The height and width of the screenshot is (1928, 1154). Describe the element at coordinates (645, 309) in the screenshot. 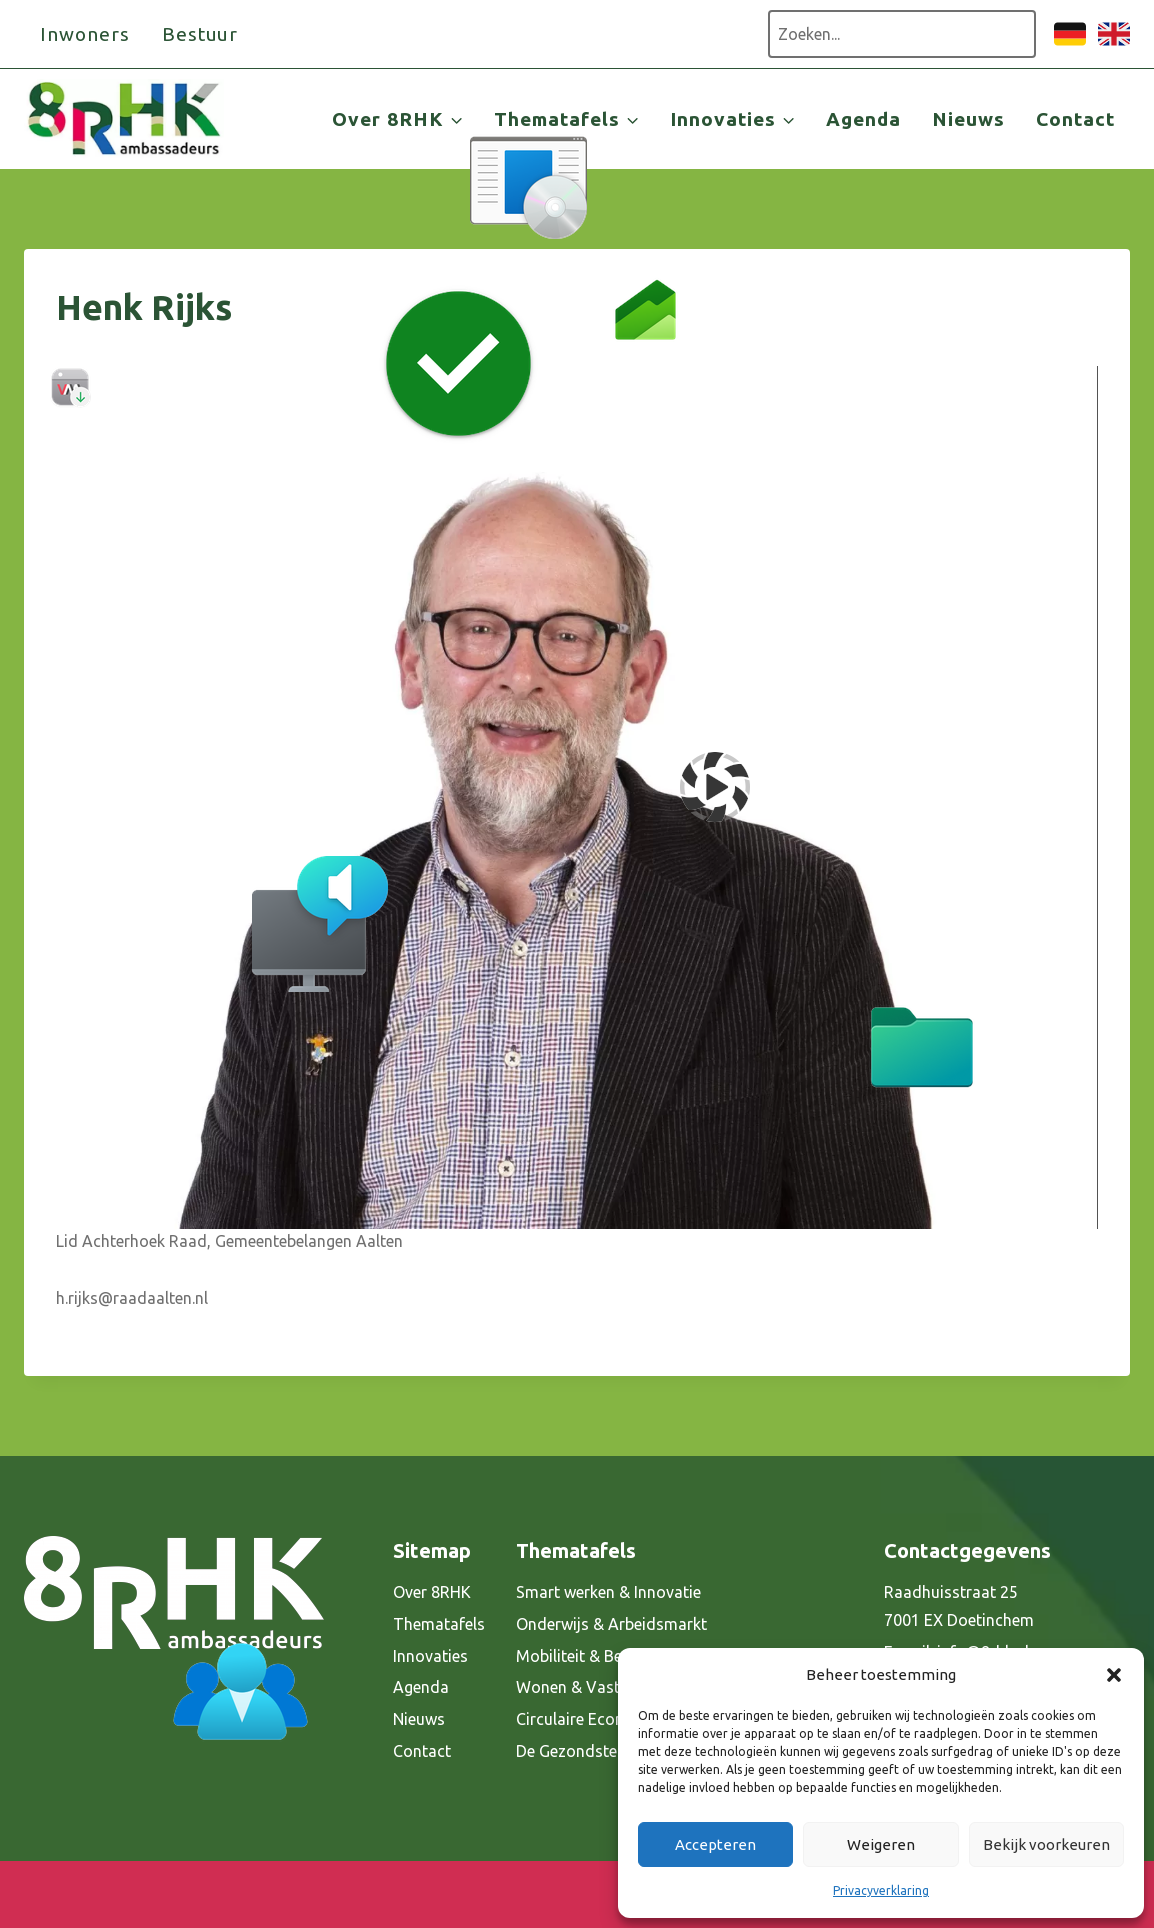

I see `open the finance app` at that location.